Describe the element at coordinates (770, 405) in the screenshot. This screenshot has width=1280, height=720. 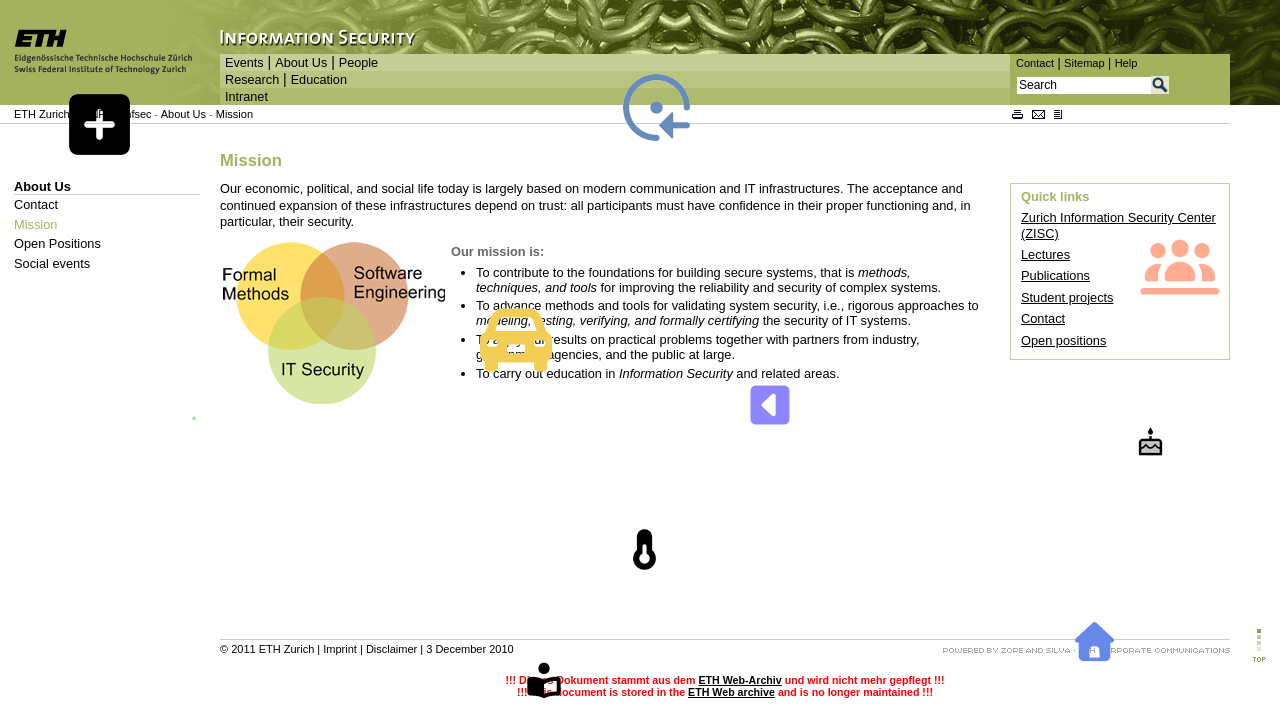
I see `navigate to the previous item or screen` at that location.